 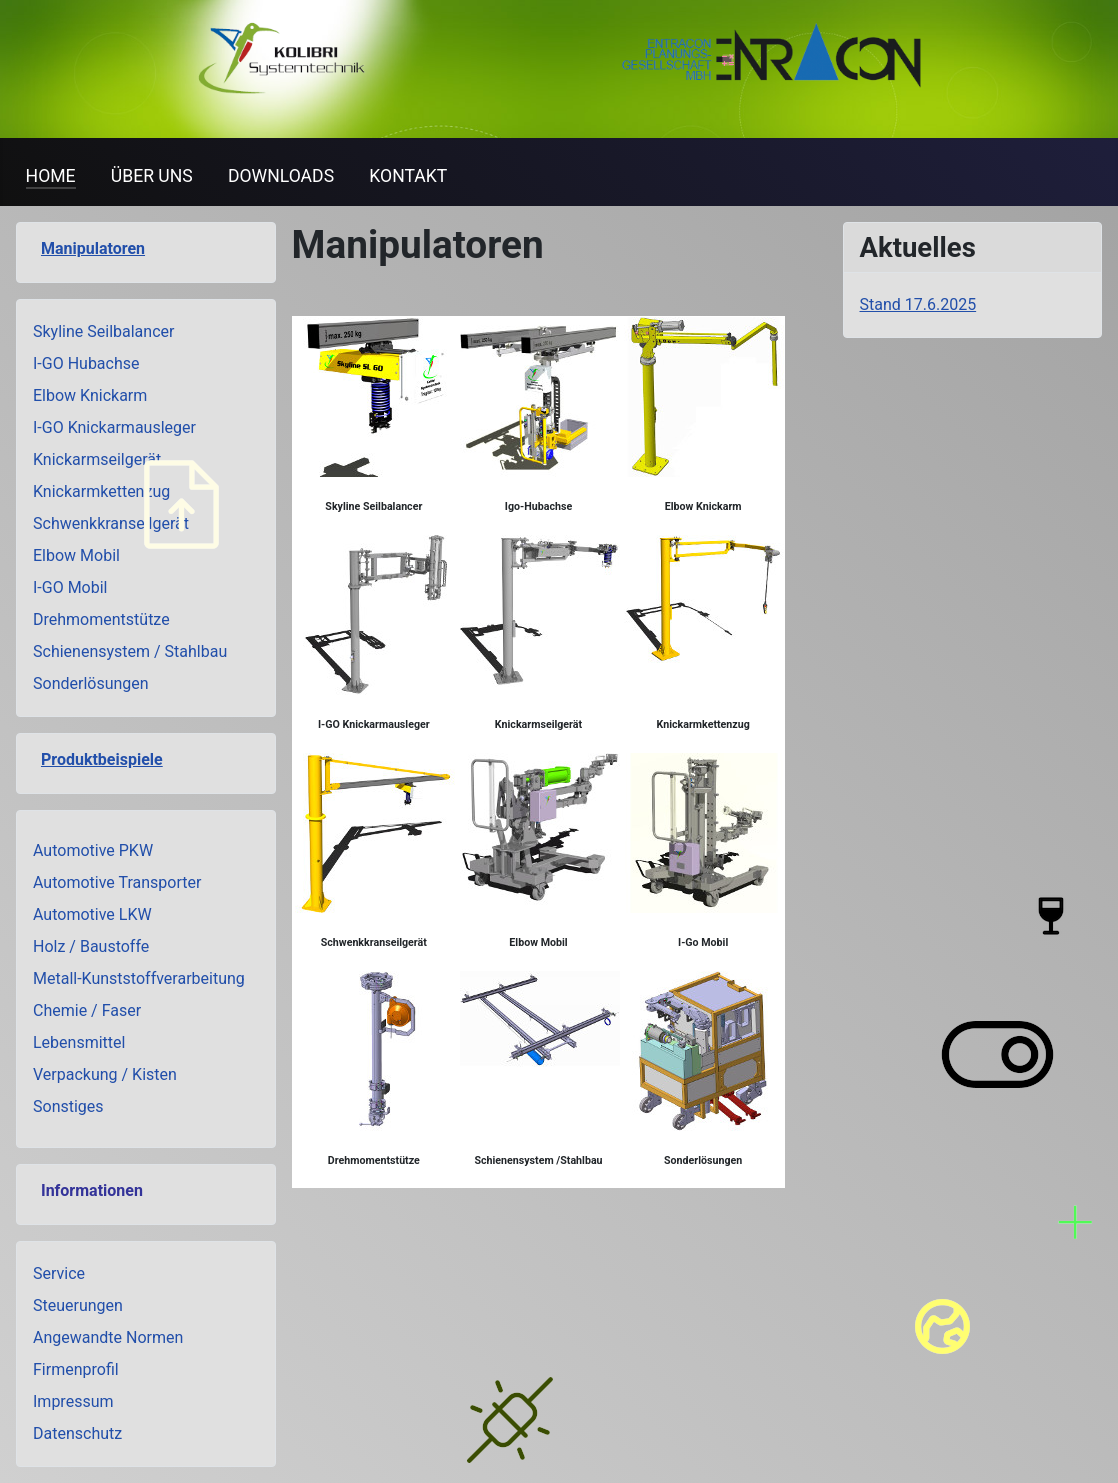 What do you see at coordinates (510, 1420) in the screenshot?
I see `indicates an active connection established` at bounding box center [510, 1420].